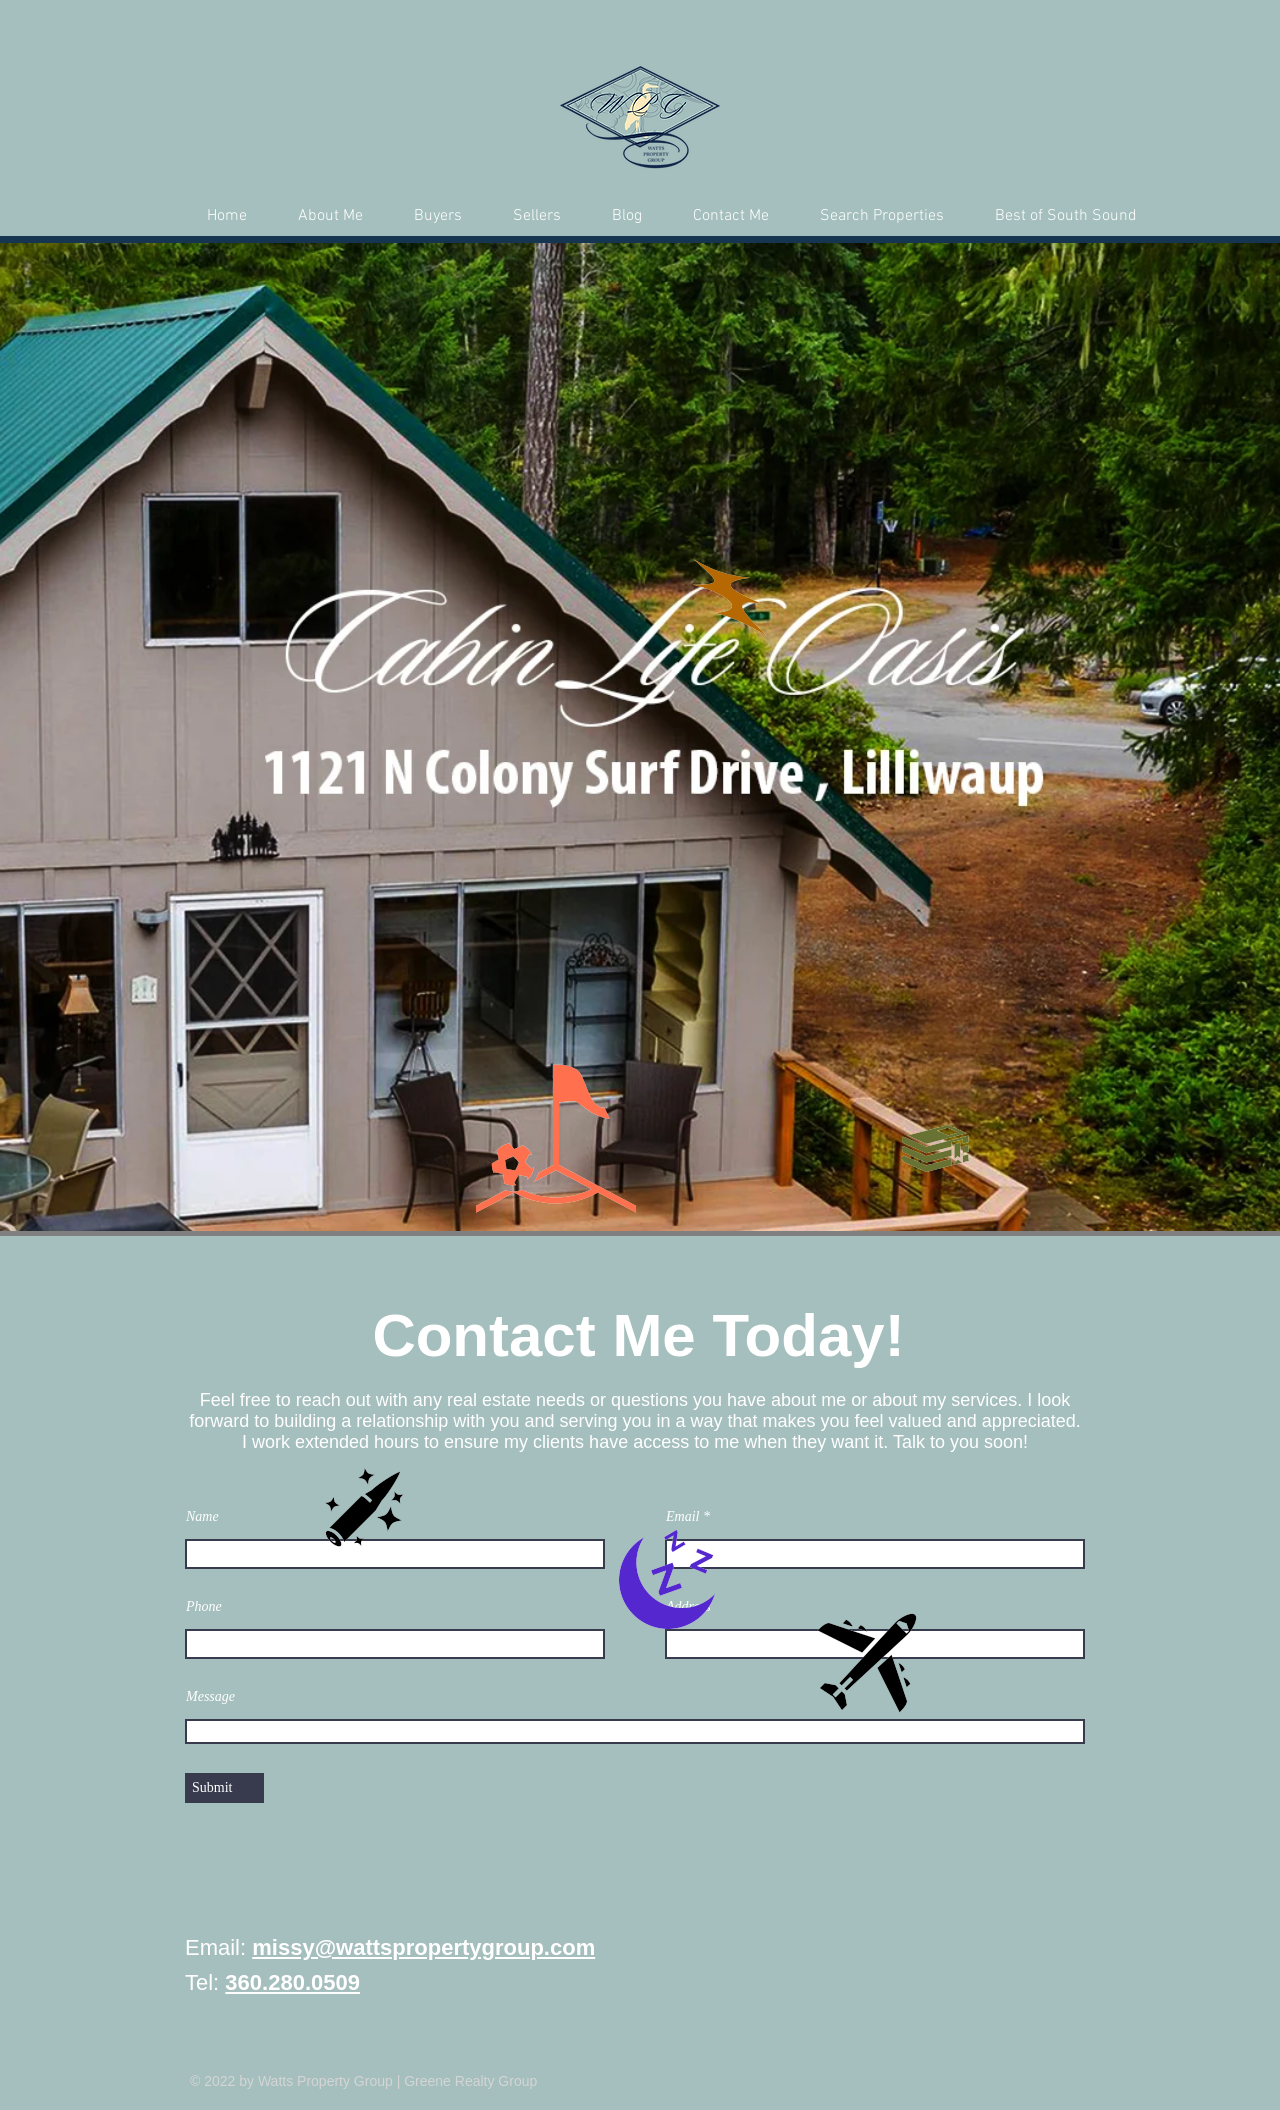 This screenshot has width=1280, height=2110. I want to click on indicates damage or injury status, so click(730, 598).